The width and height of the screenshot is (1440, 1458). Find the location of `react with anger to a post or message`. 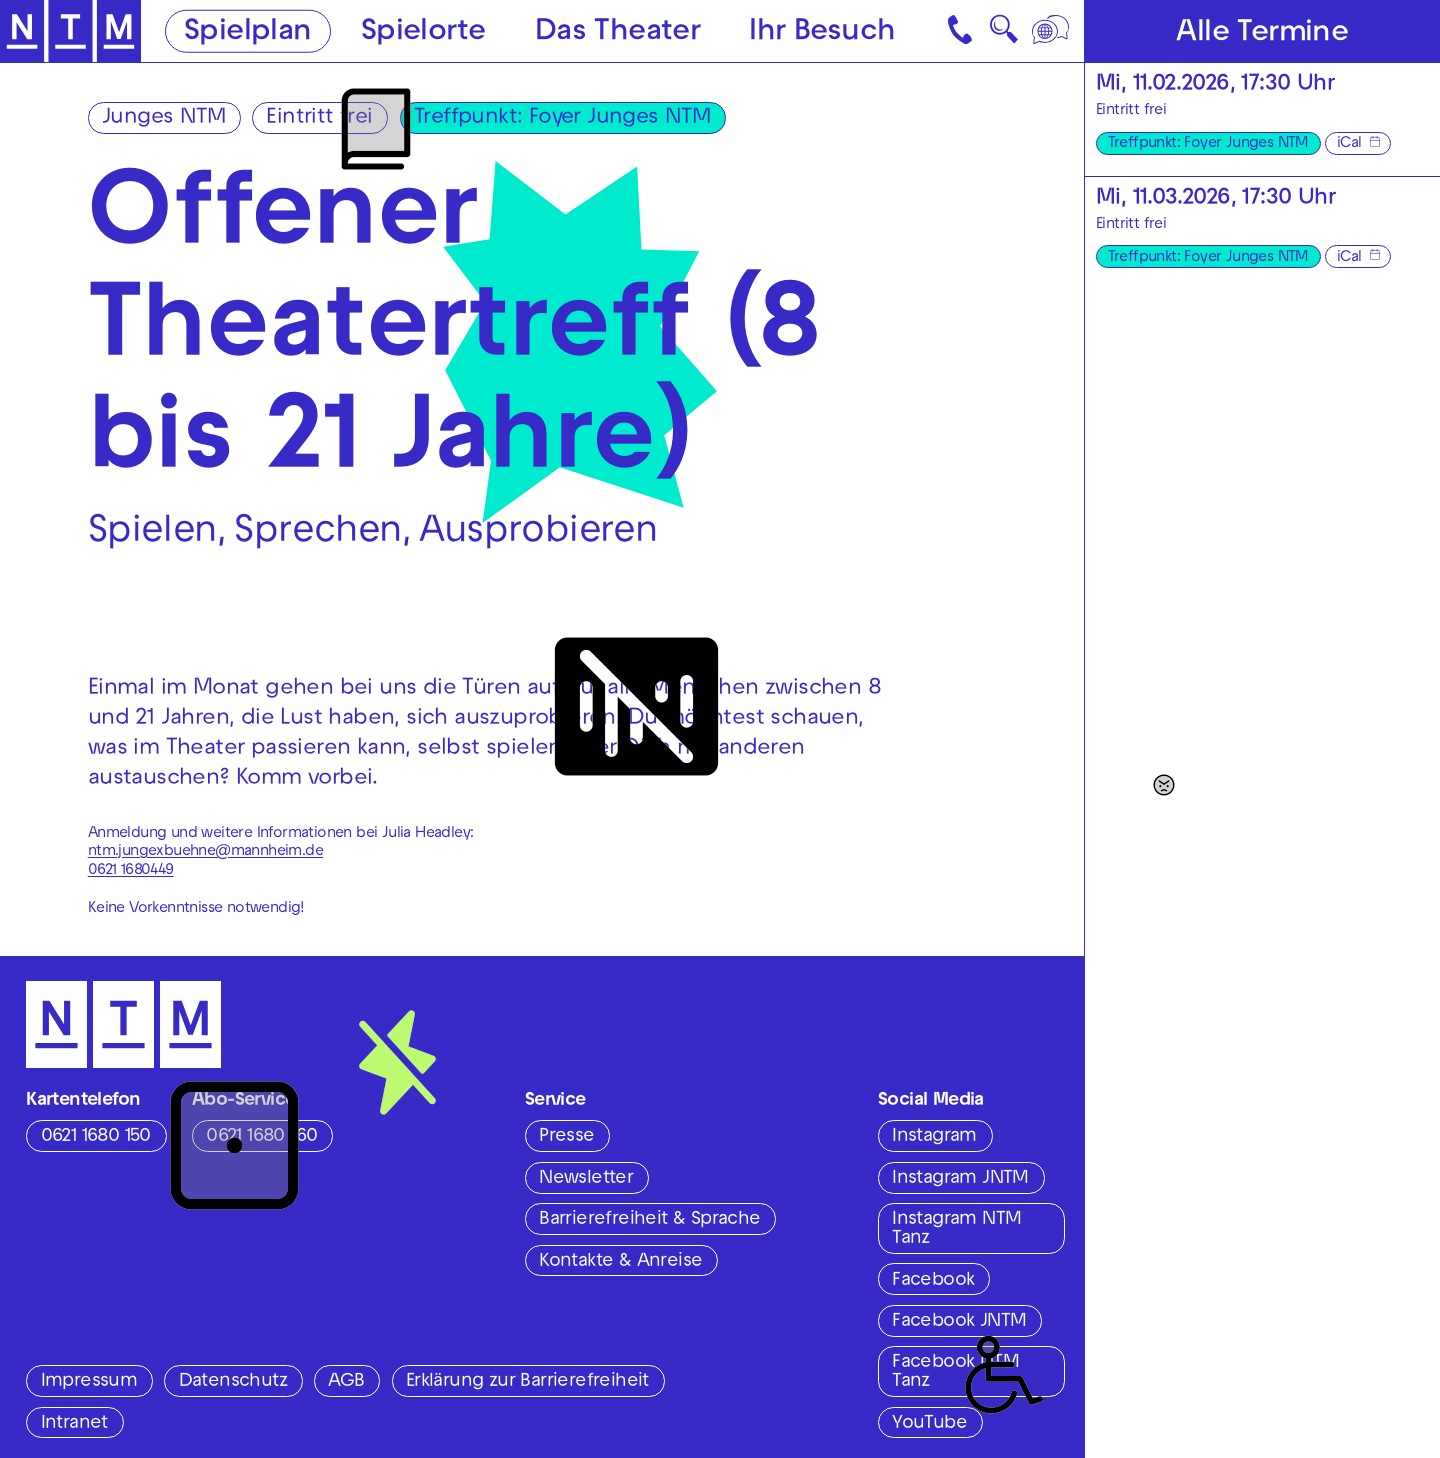

react with anger to a post or message is located at coordinates (1164, 785).